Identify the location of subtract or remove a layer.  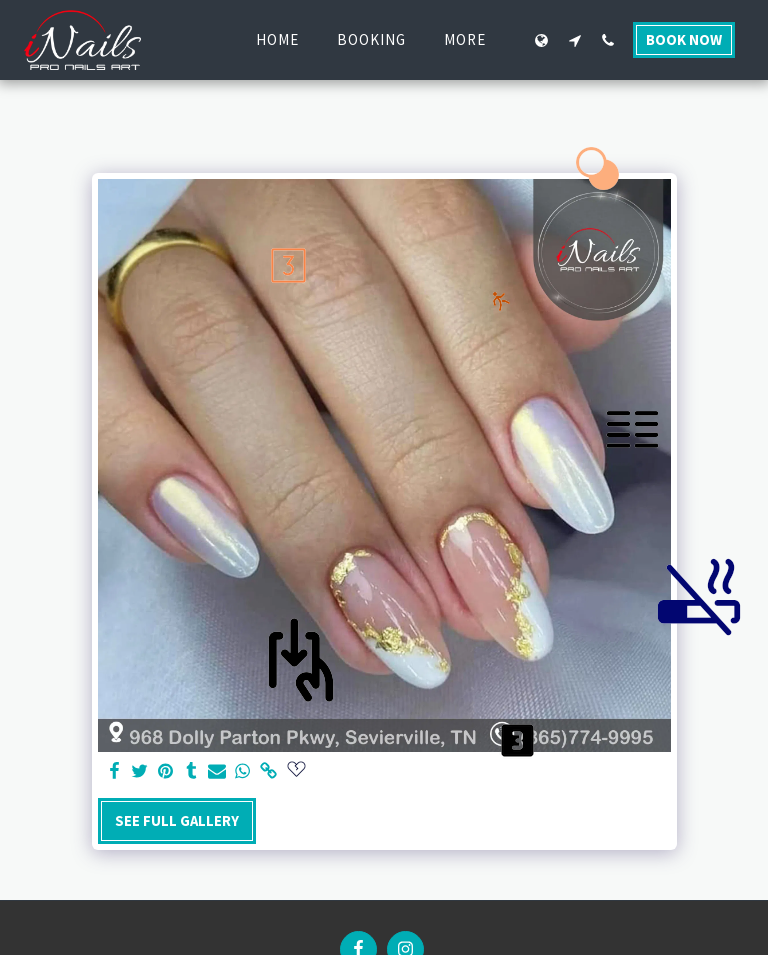
(597, 168).